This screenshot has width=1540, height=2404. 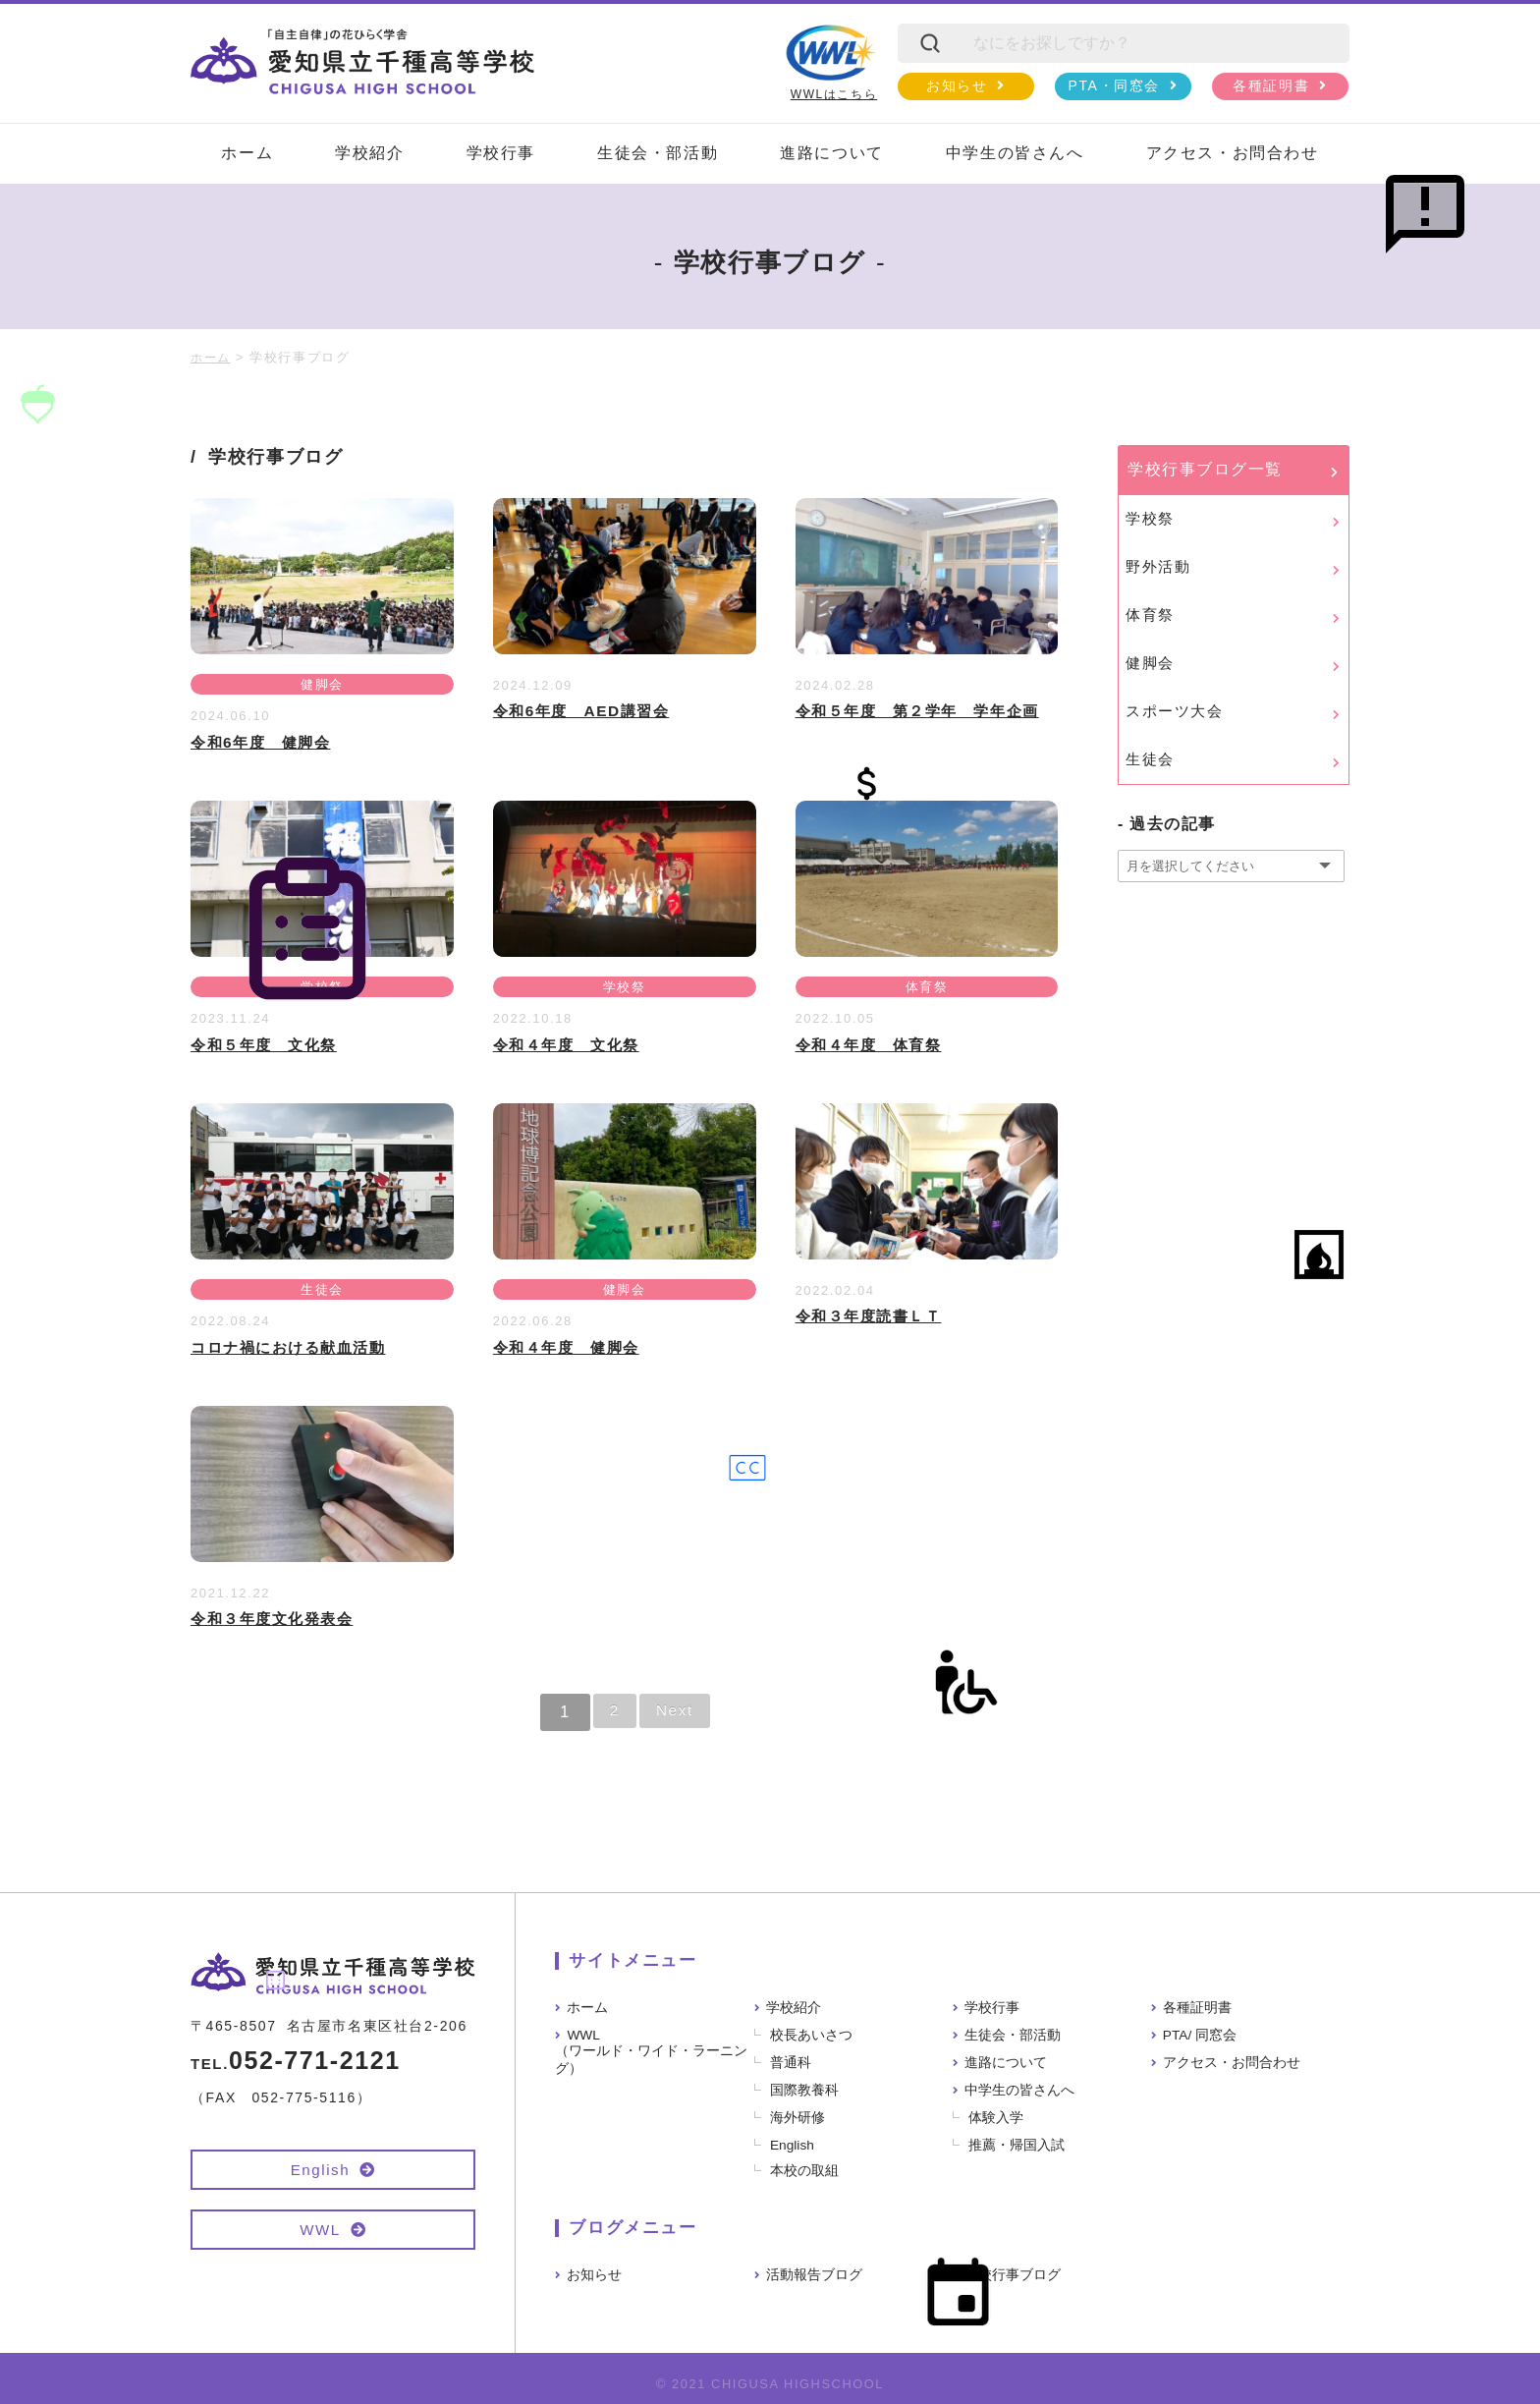 I want to click on view task list or checklist, so click(x=307, y=928).